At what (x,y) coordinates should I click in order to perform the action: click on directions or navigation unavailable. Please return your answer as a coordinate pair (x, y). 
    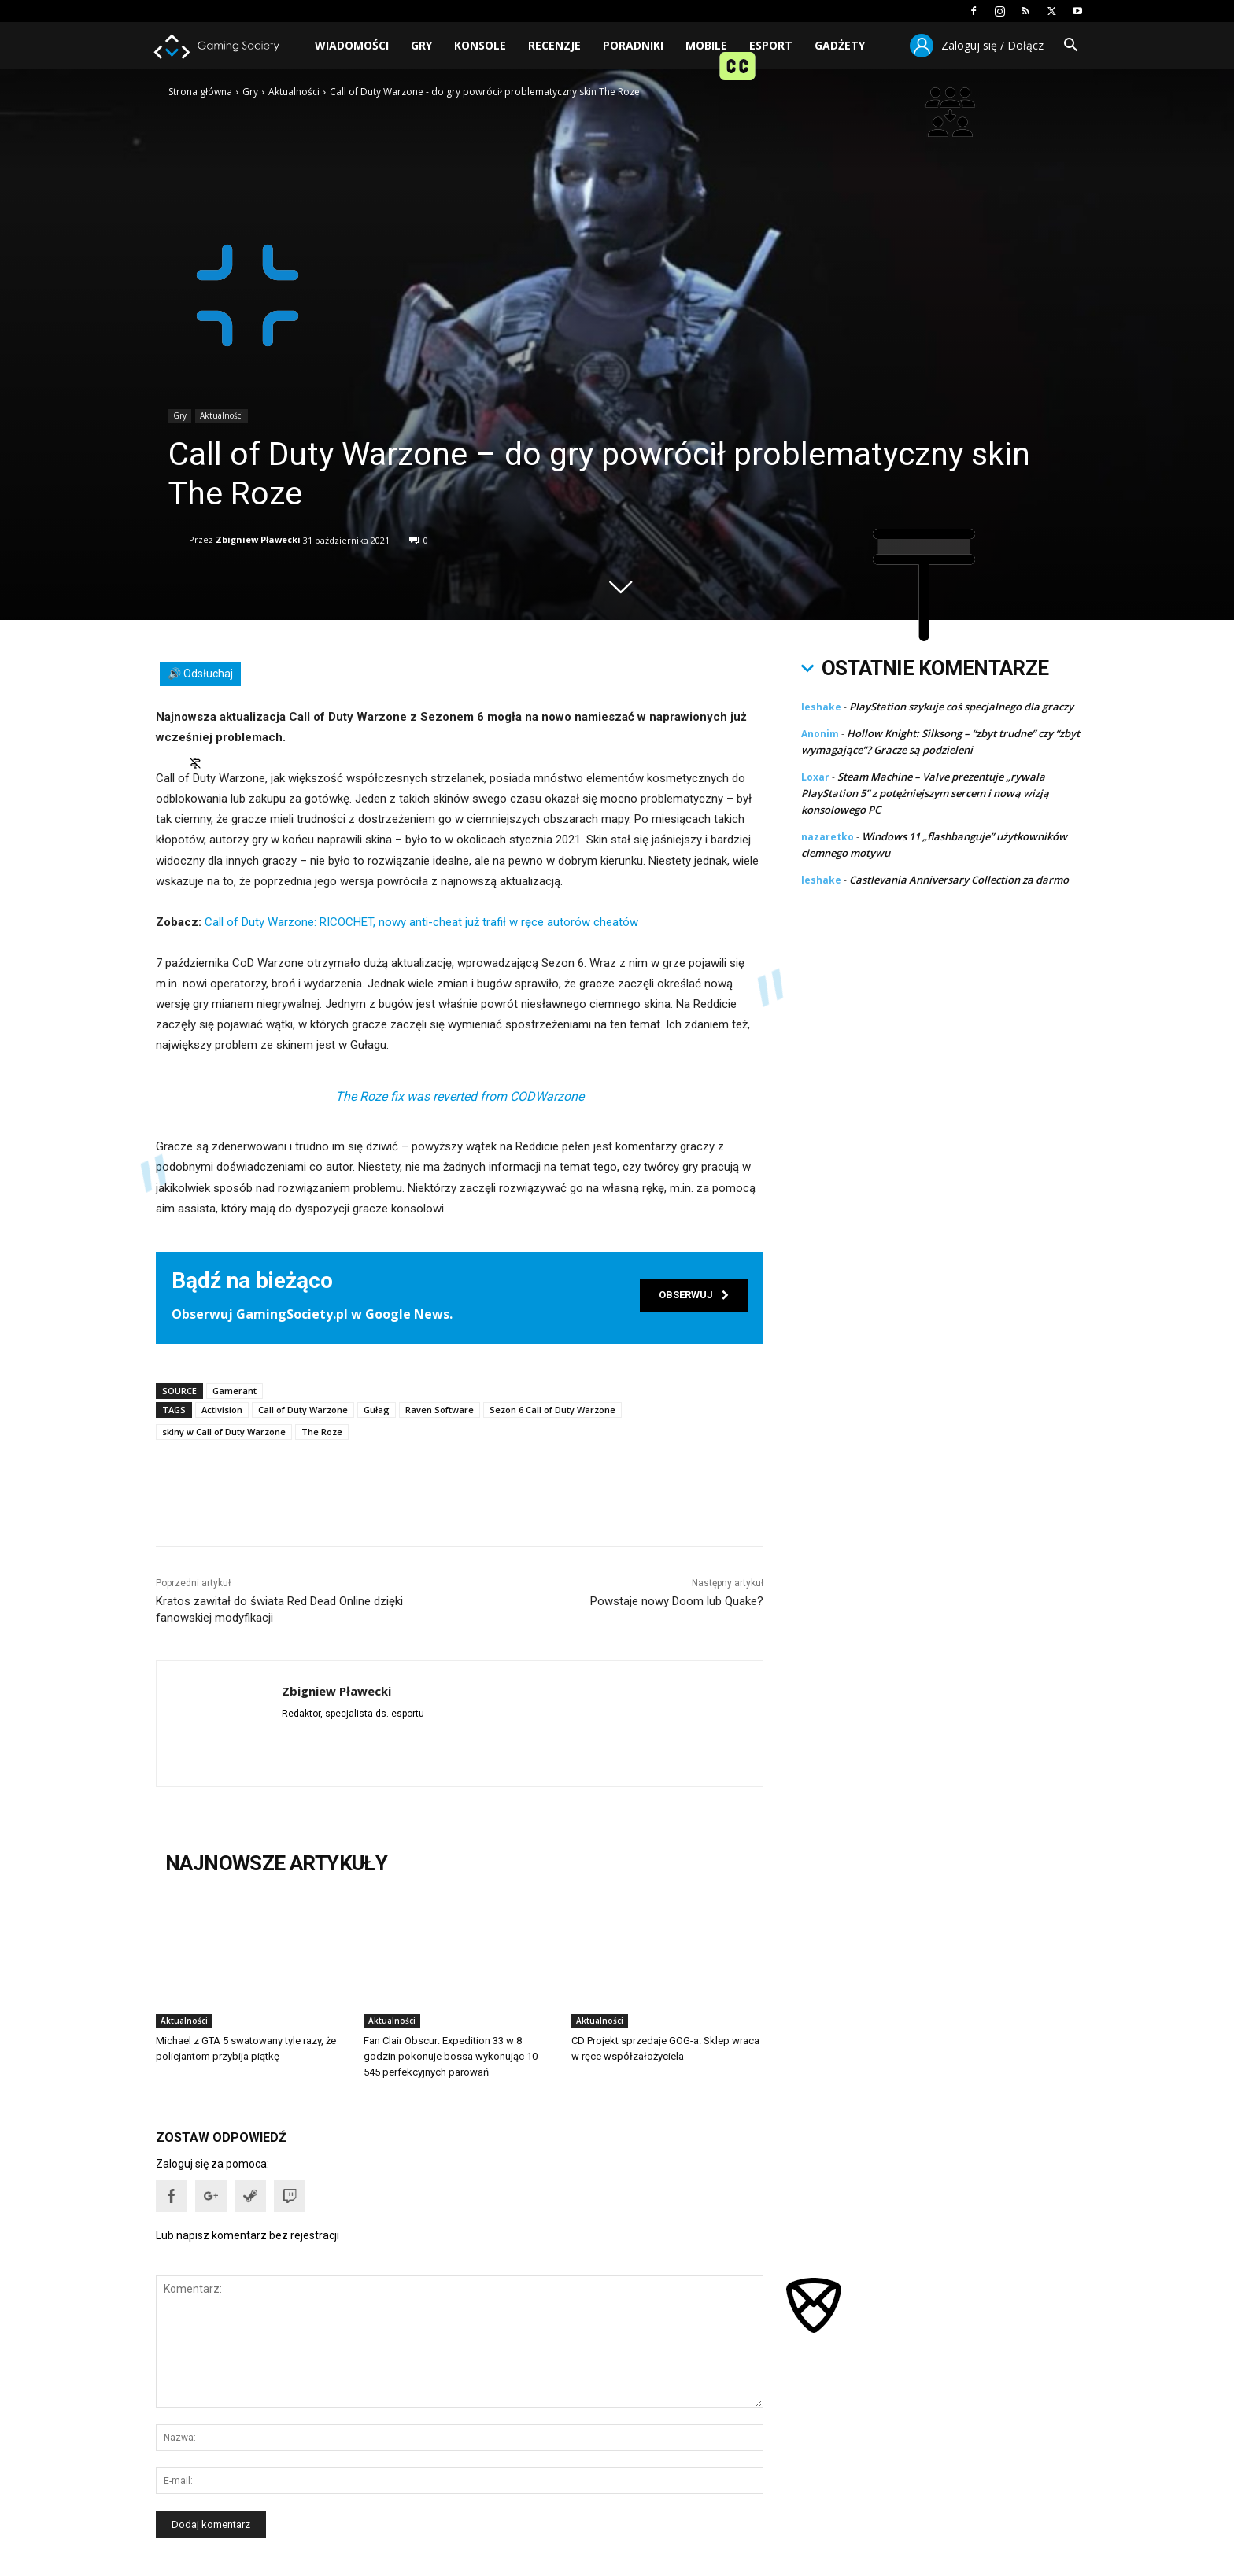
    Looking at the image, I should click on (195, 763).